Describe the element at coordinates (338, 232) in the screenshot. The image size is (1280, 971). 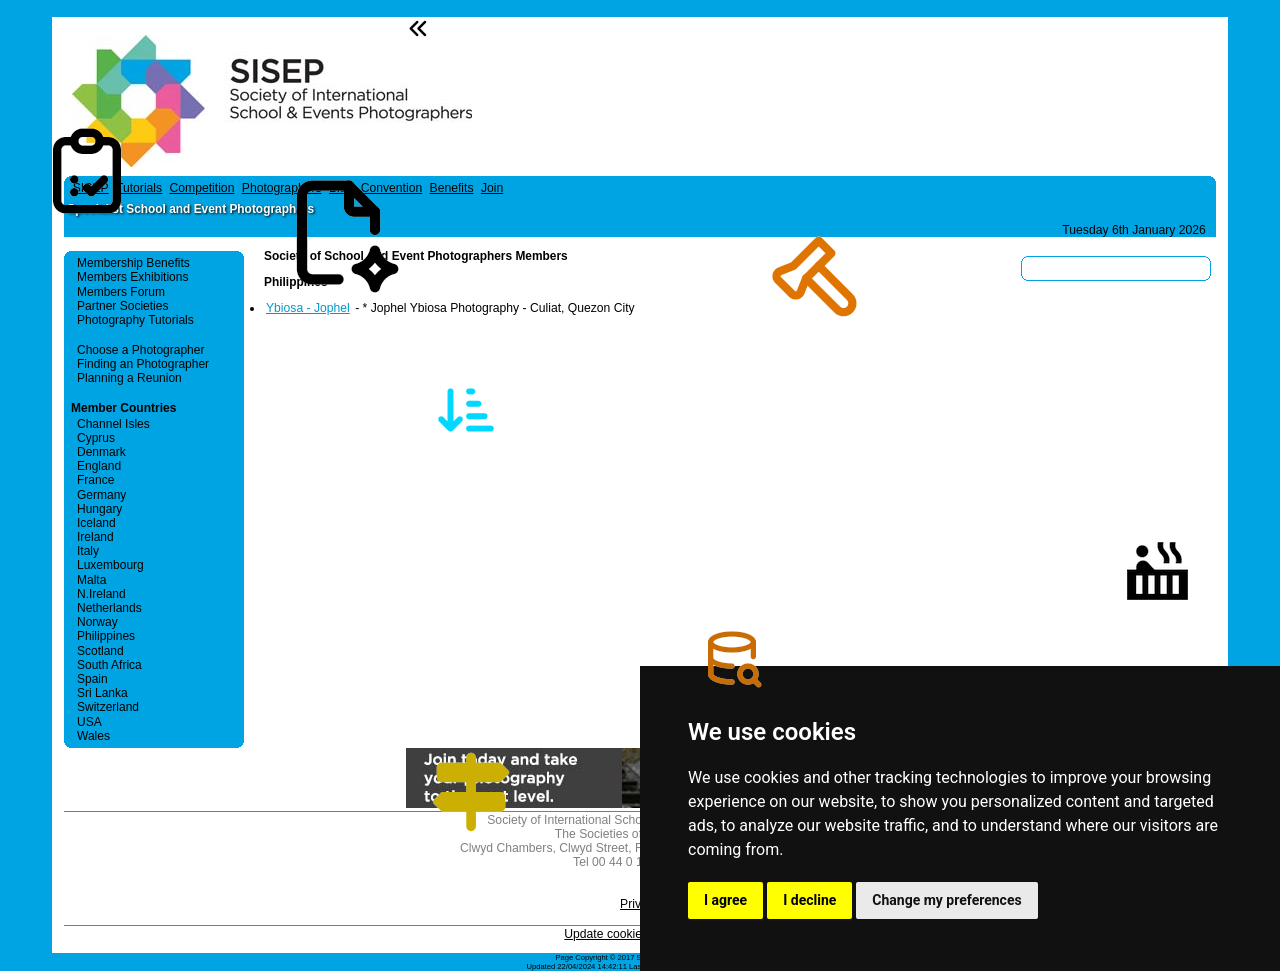
I see `generate AI content for this document` at that location.